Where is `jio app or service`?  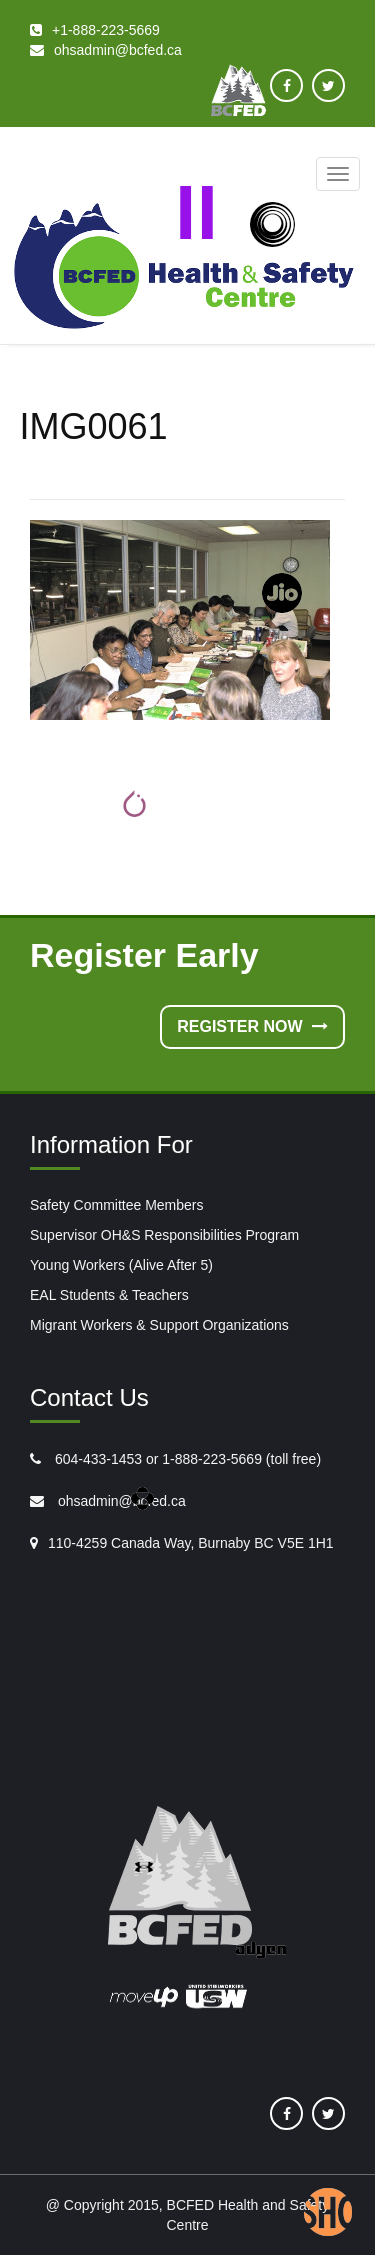 jio app or service is located at coordinates (282, 593).